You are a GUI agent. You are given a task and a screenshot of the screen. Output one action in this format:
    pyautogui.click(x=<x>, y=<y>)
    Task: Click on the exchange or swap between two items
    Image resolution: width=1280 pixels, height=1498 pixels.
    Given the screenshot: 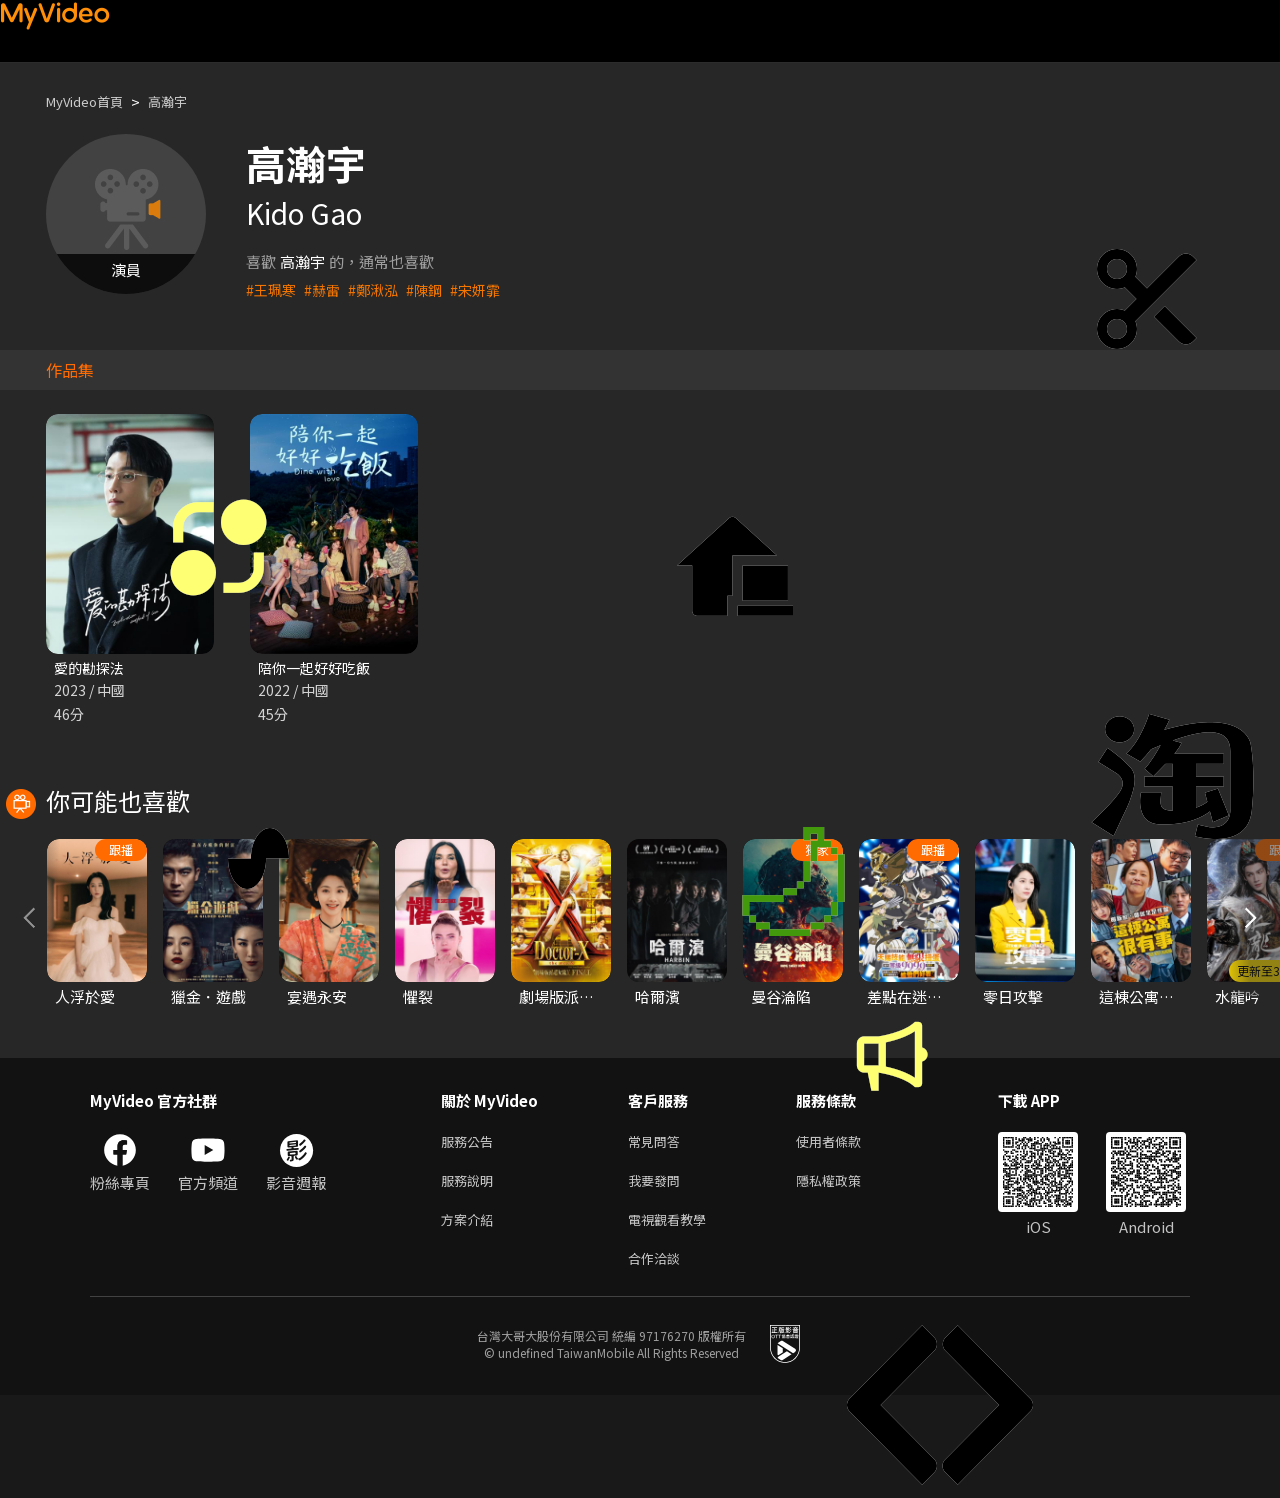 What is the action you would take?
    pyautogui.click(x=218, y=547)
    